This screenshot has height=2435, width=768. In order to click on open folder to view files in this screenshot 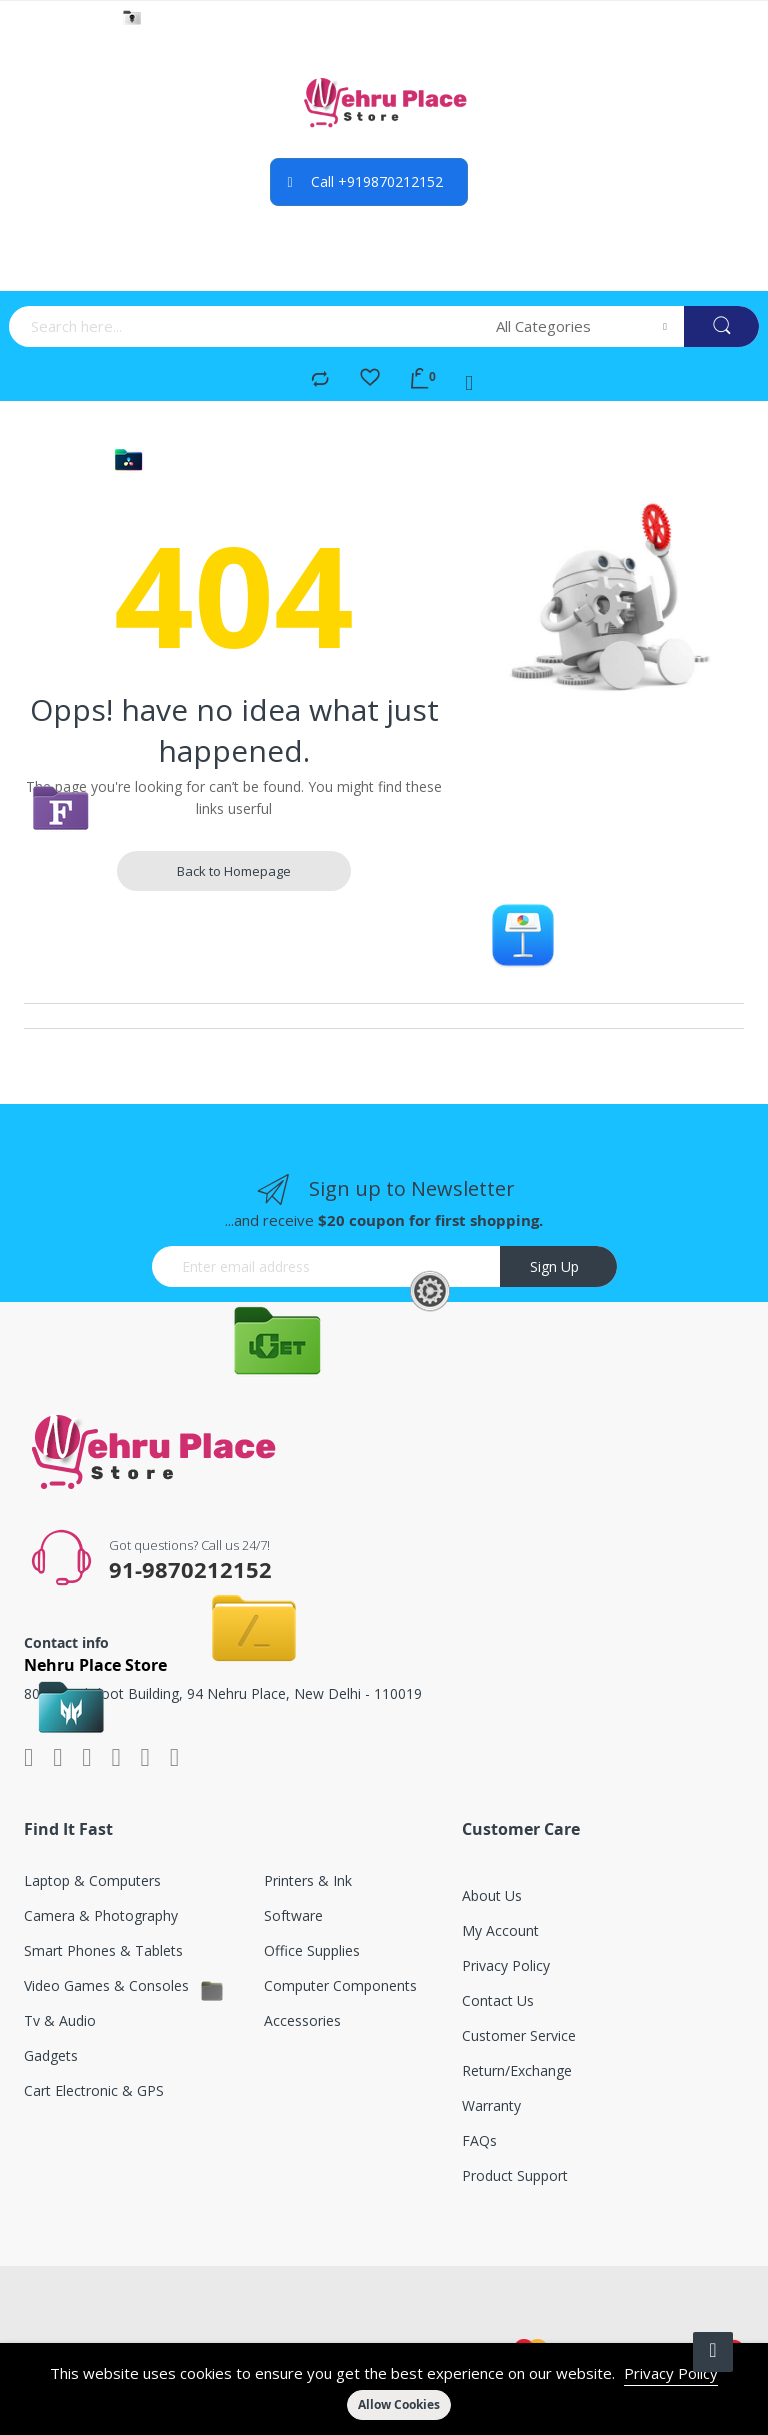, I will do `click(212, 1991)`.